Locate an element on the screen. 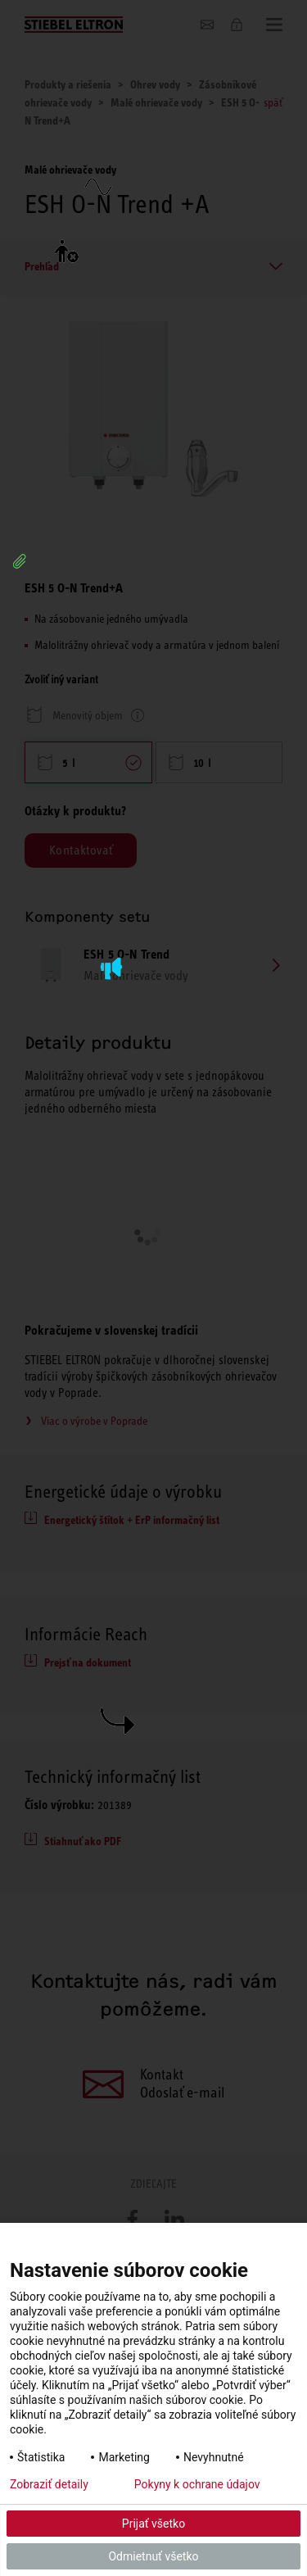 This screenshot has width=307, height=2576. audio or sound wave visualization is located at coordinates (98, 187).